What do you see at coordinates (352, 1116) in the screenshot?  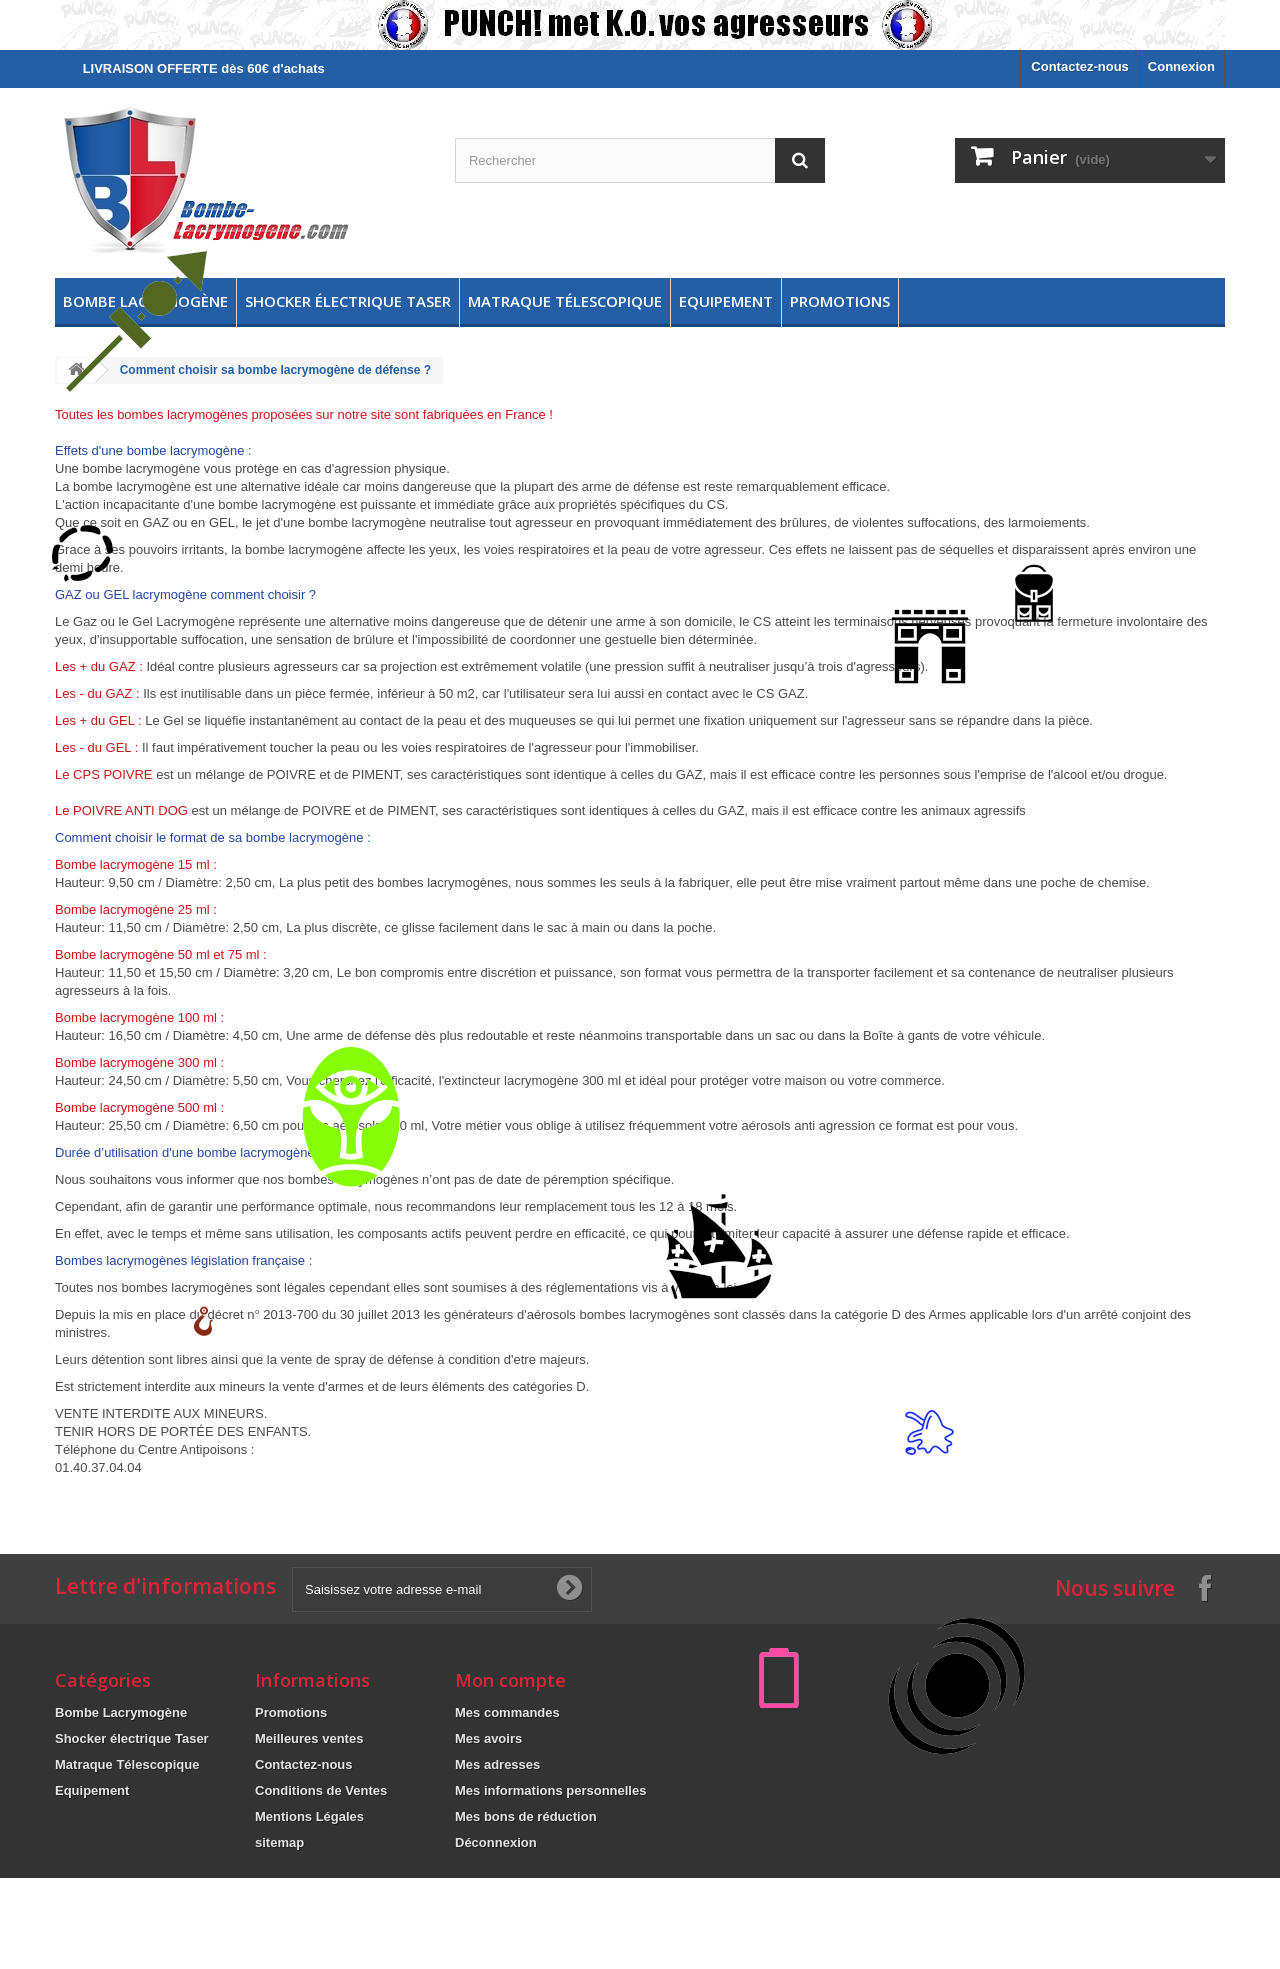 I see `activate mystical vision or special sight ability` at bounding box center [352, 1116].